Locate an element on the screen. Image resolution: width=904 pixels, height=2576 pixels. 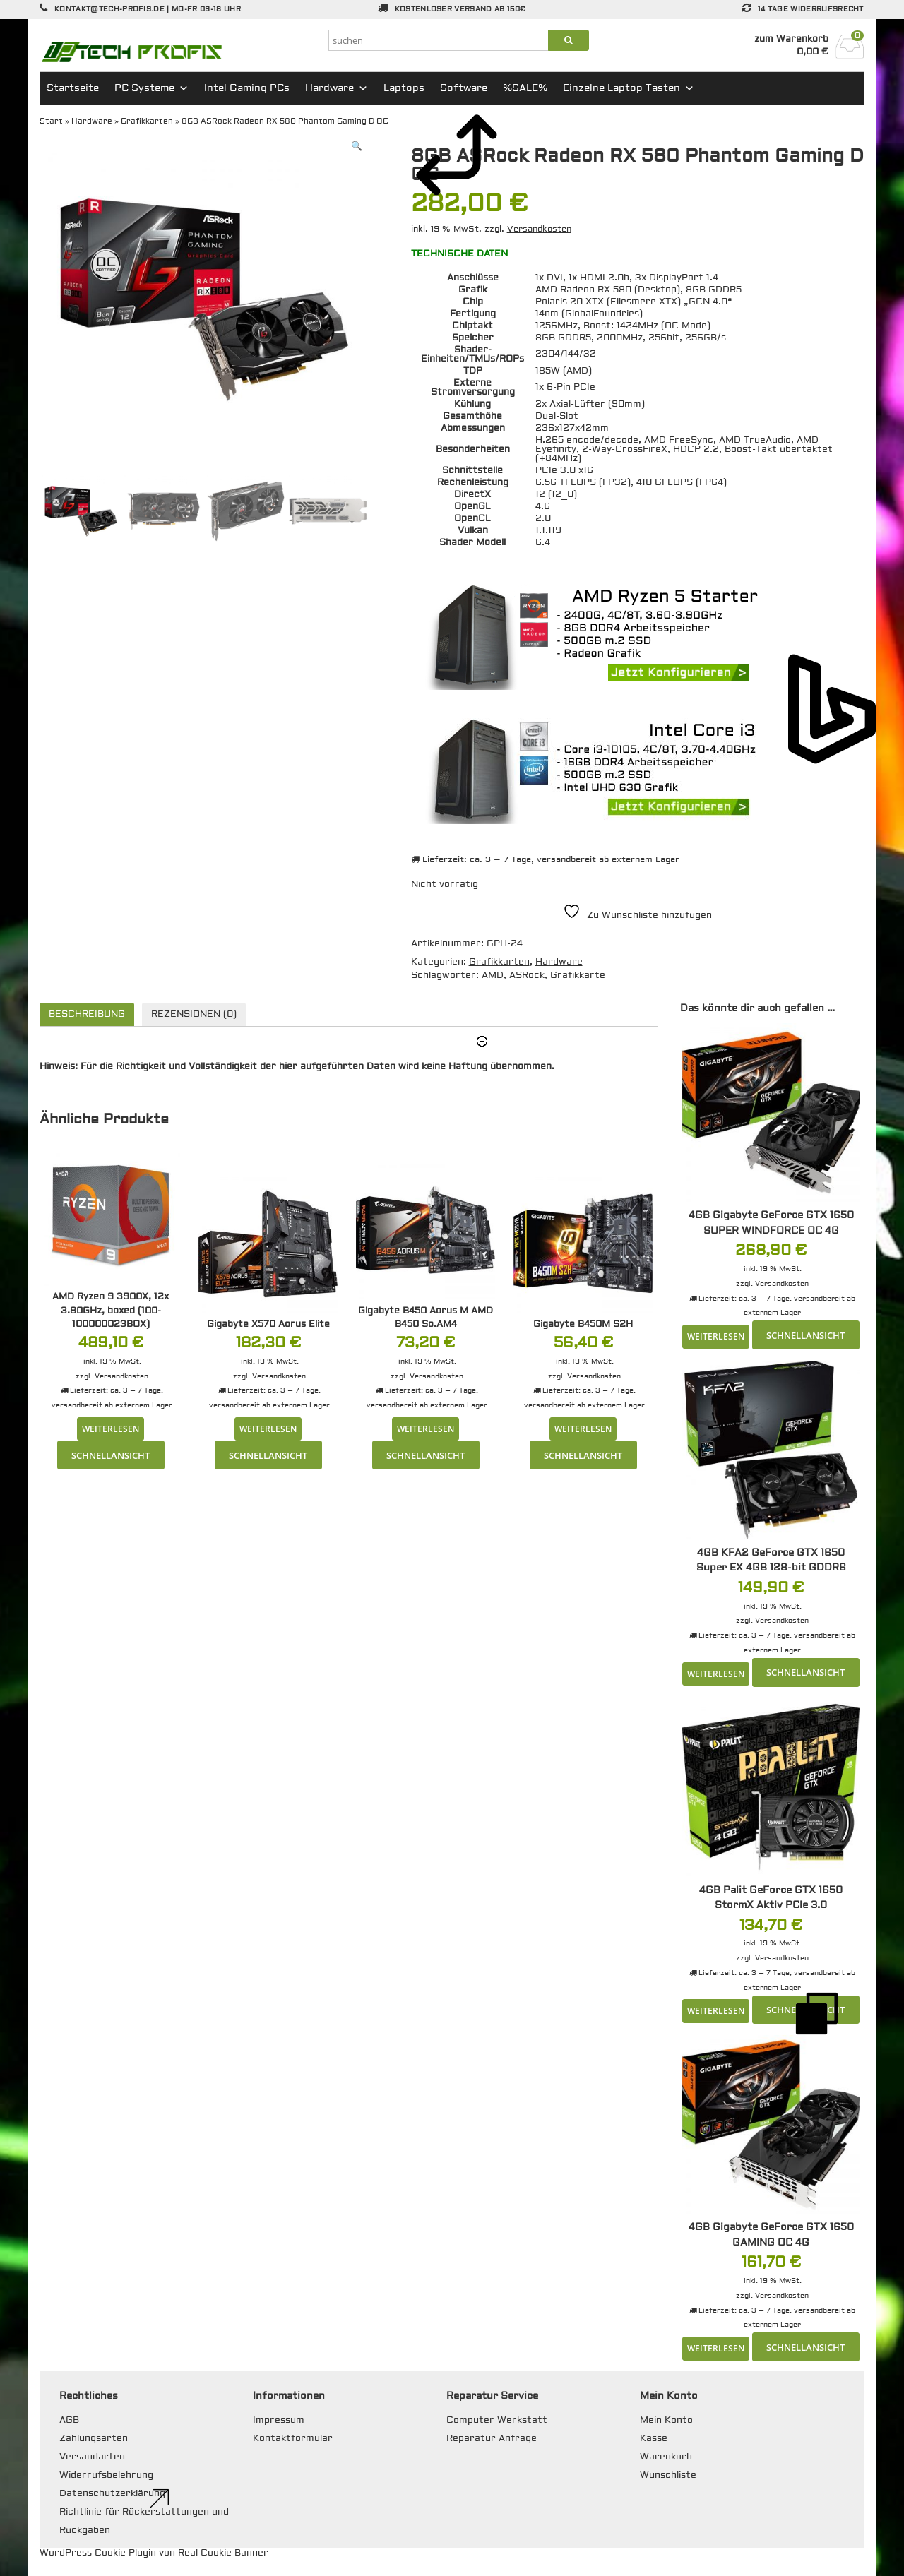
search with microsoft bing is located at coordinates (832, 709).